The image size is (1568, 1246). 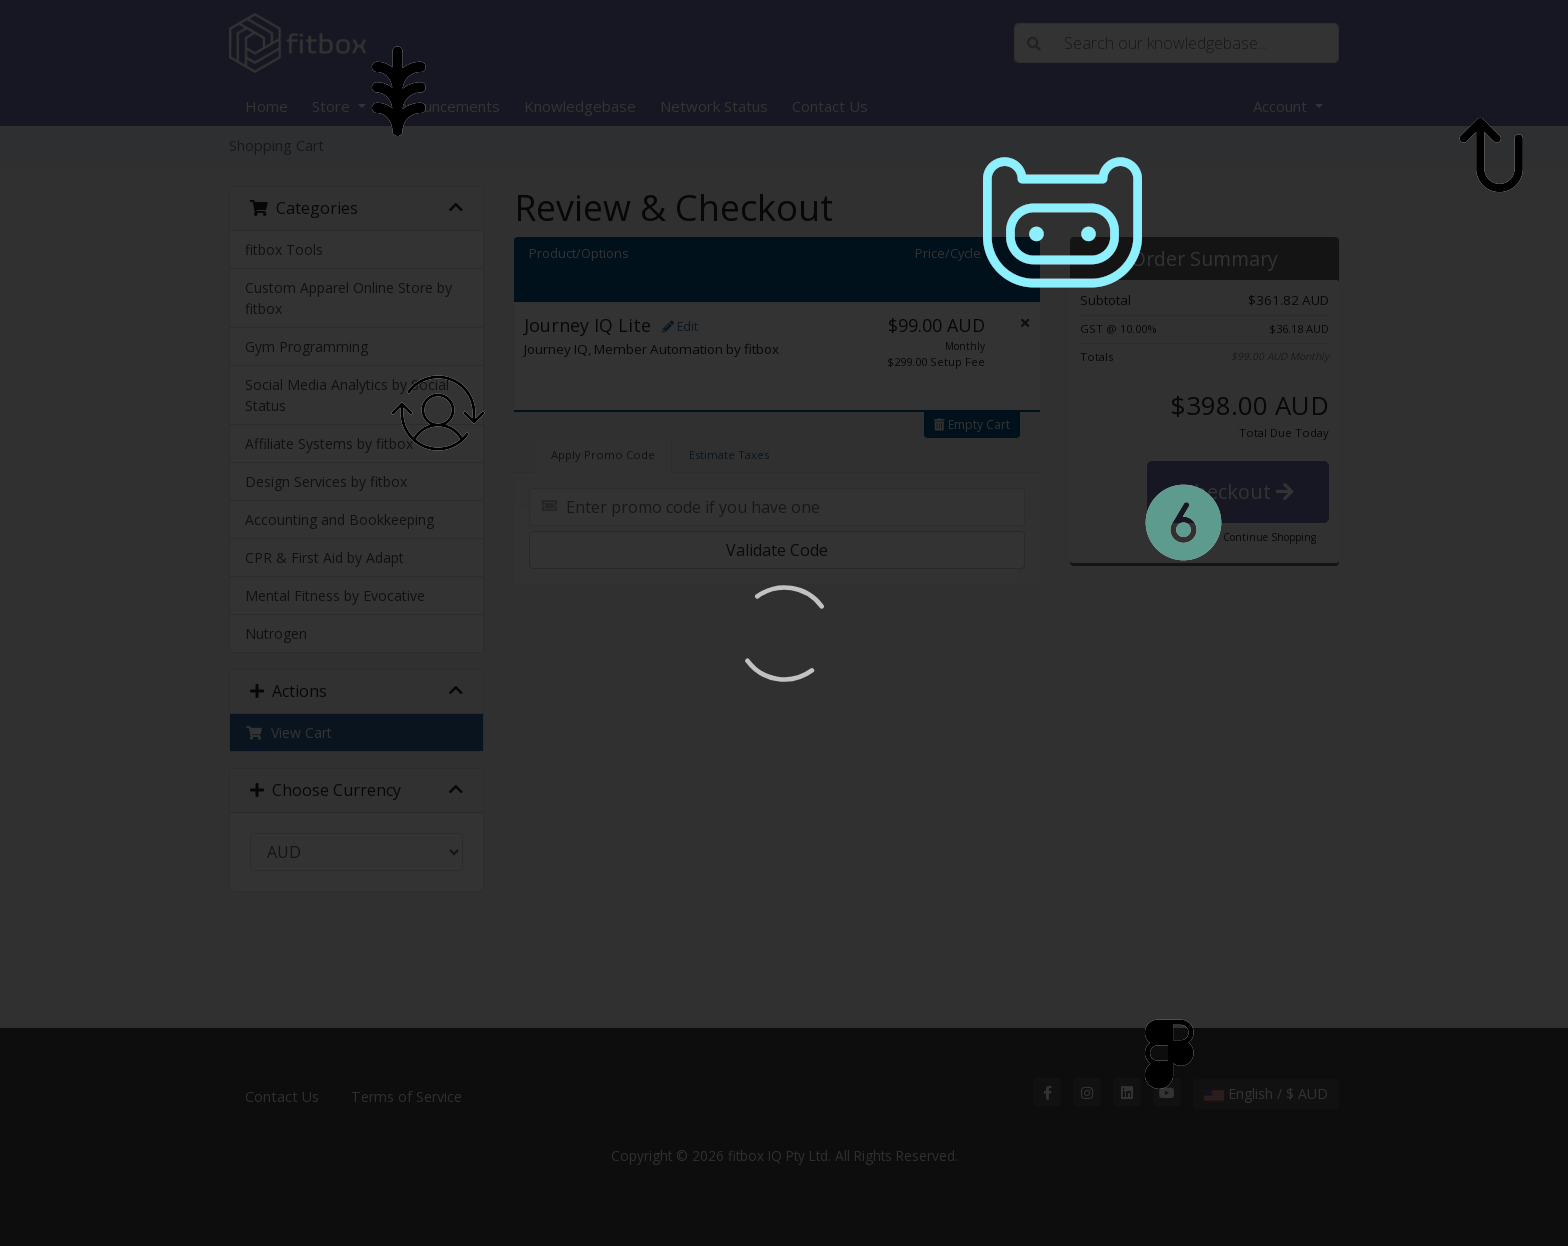 What do you see at coordinates (438, 413) in the screenshot?
I see `switch between user accounts` at bounding box center [438, 413].